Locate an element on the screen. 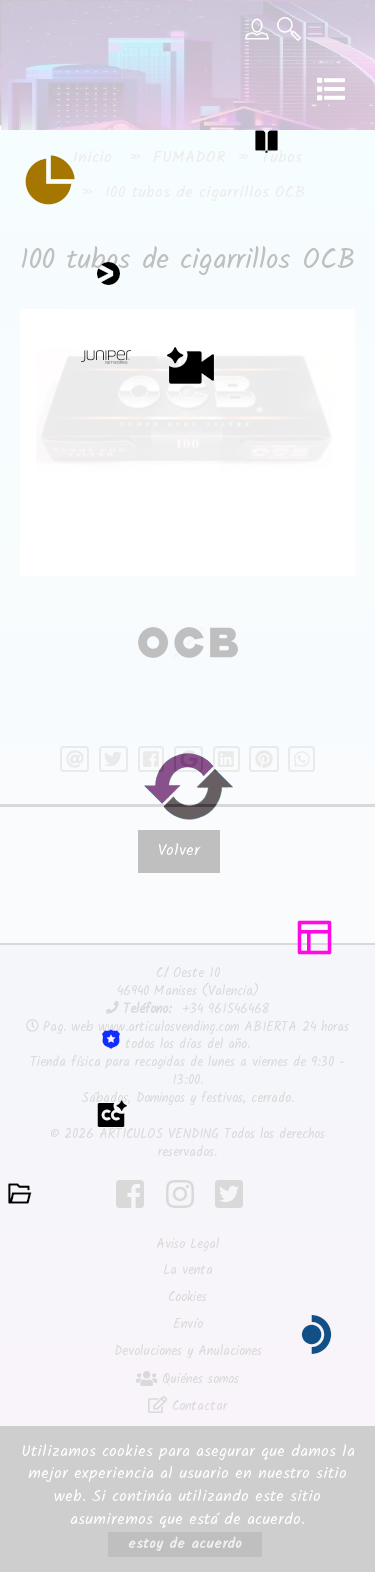 The image size is (375, 1572). view analytics or statistics breakdown is located at coordinates (48, 181).